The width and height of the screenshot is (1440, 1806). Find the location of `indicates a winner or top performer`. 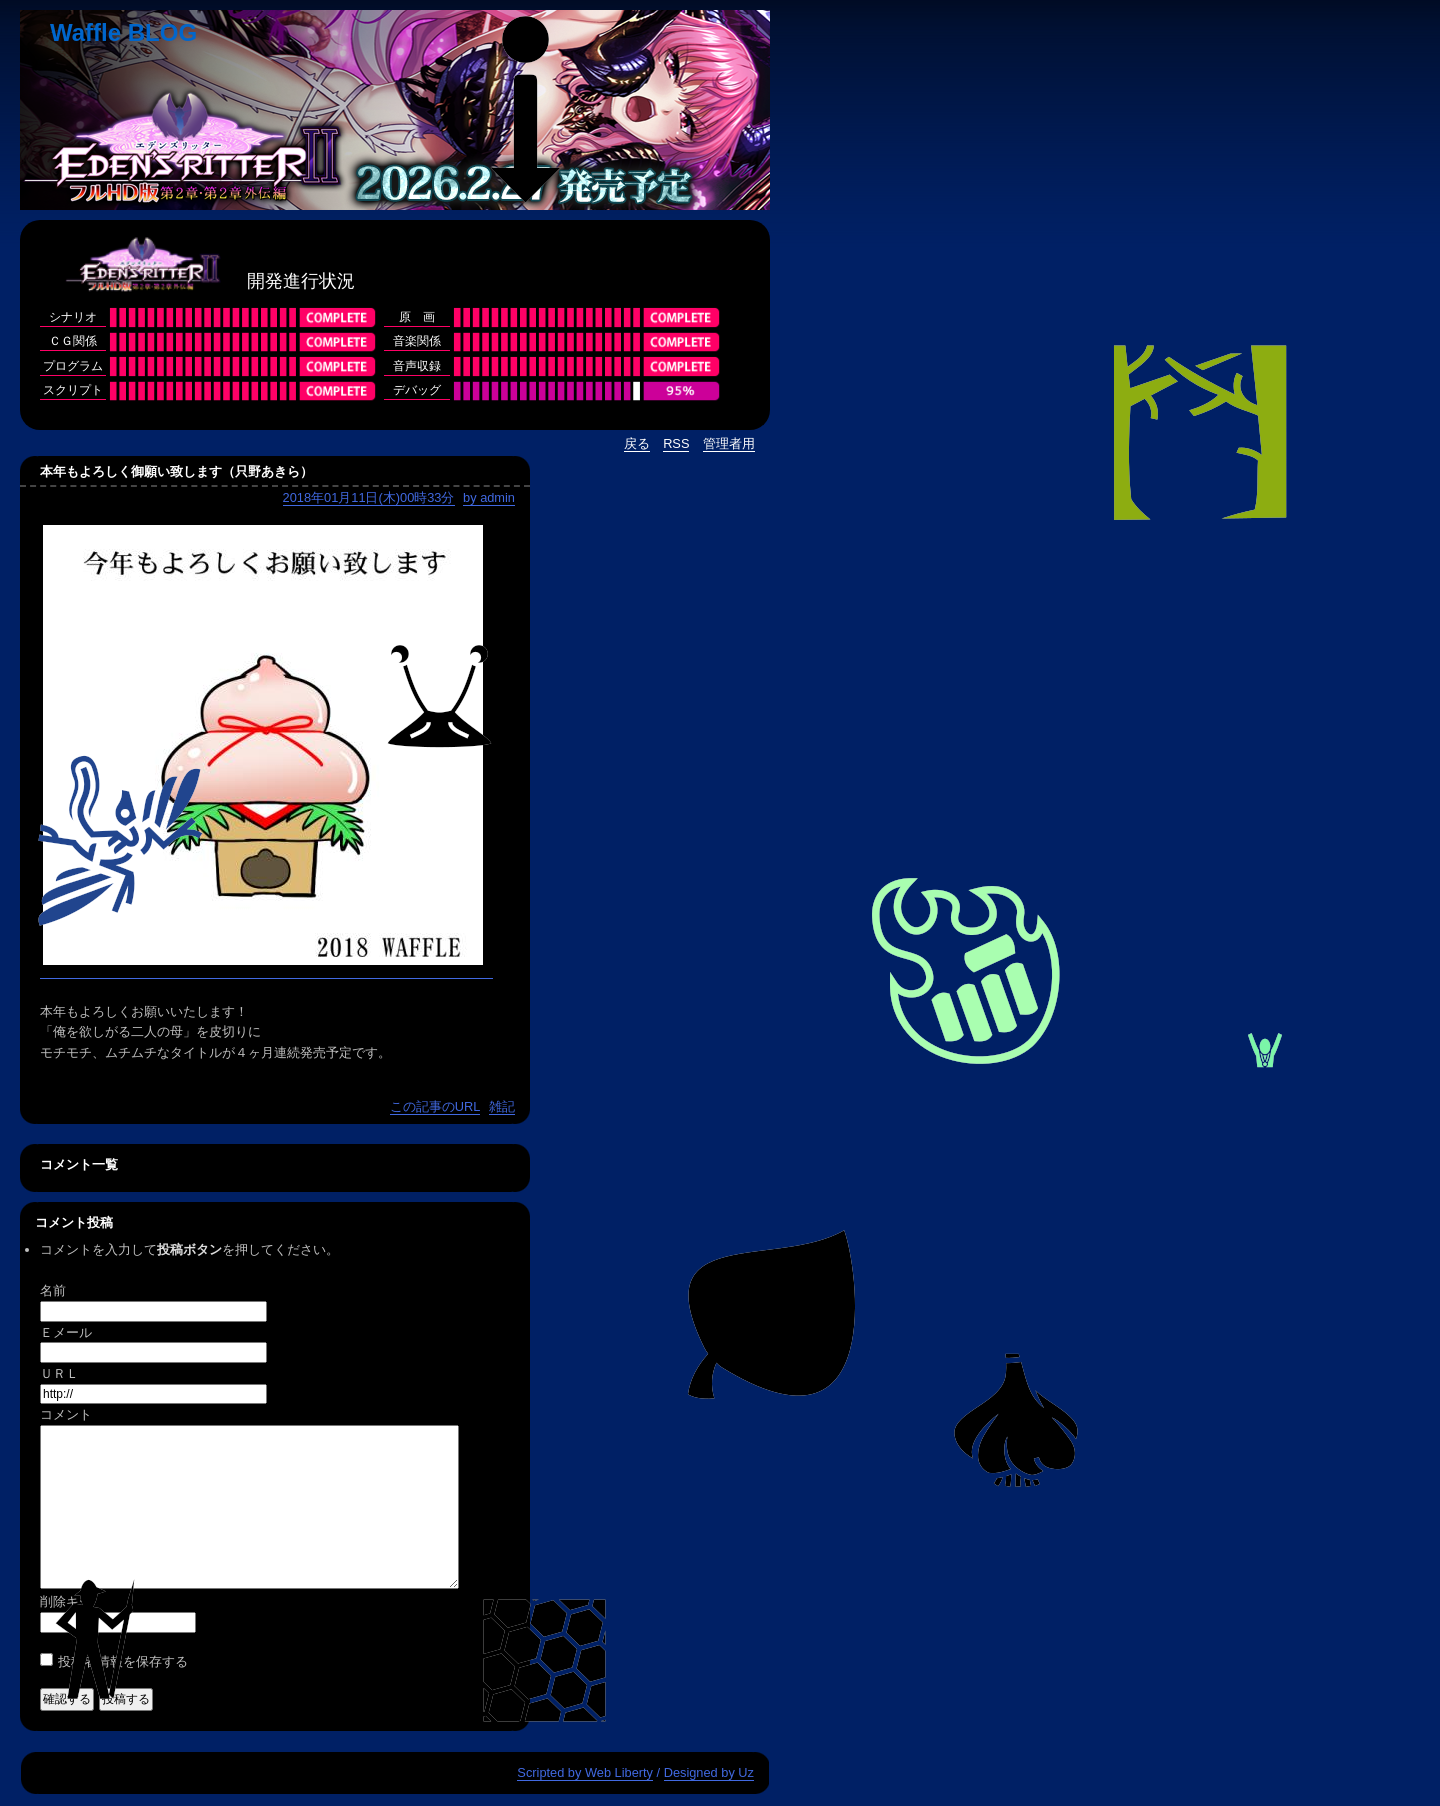

indicates a winner or top performer is located at coordinates (1265, 1050).